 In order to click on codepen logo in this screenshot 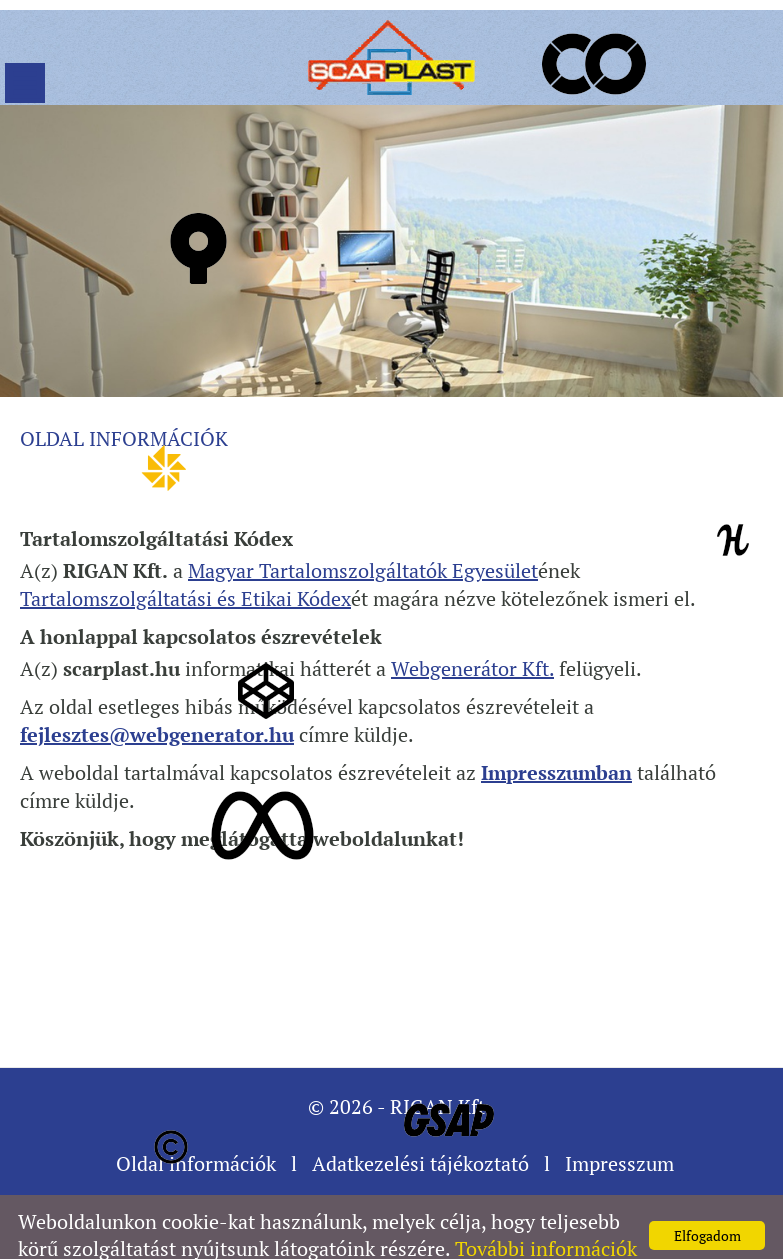, I will do `click(266, 691)`.